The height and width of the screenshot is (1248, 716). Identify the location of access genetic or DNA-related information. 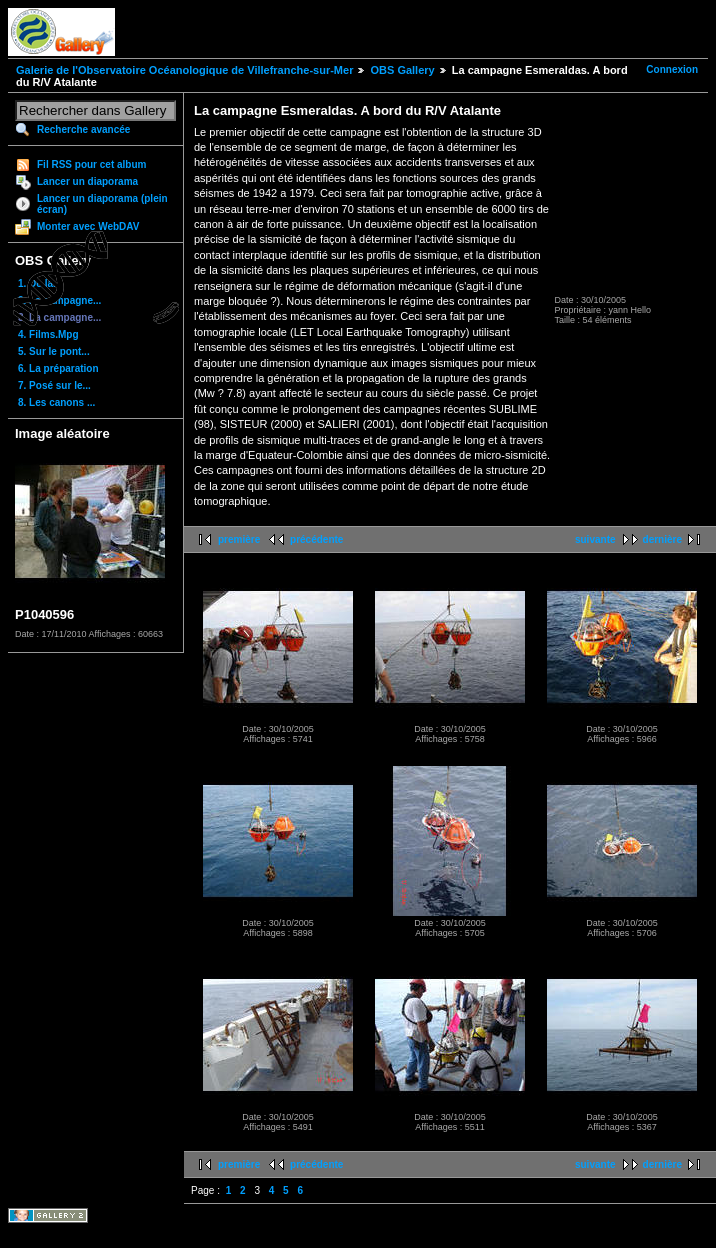
(60, 278).